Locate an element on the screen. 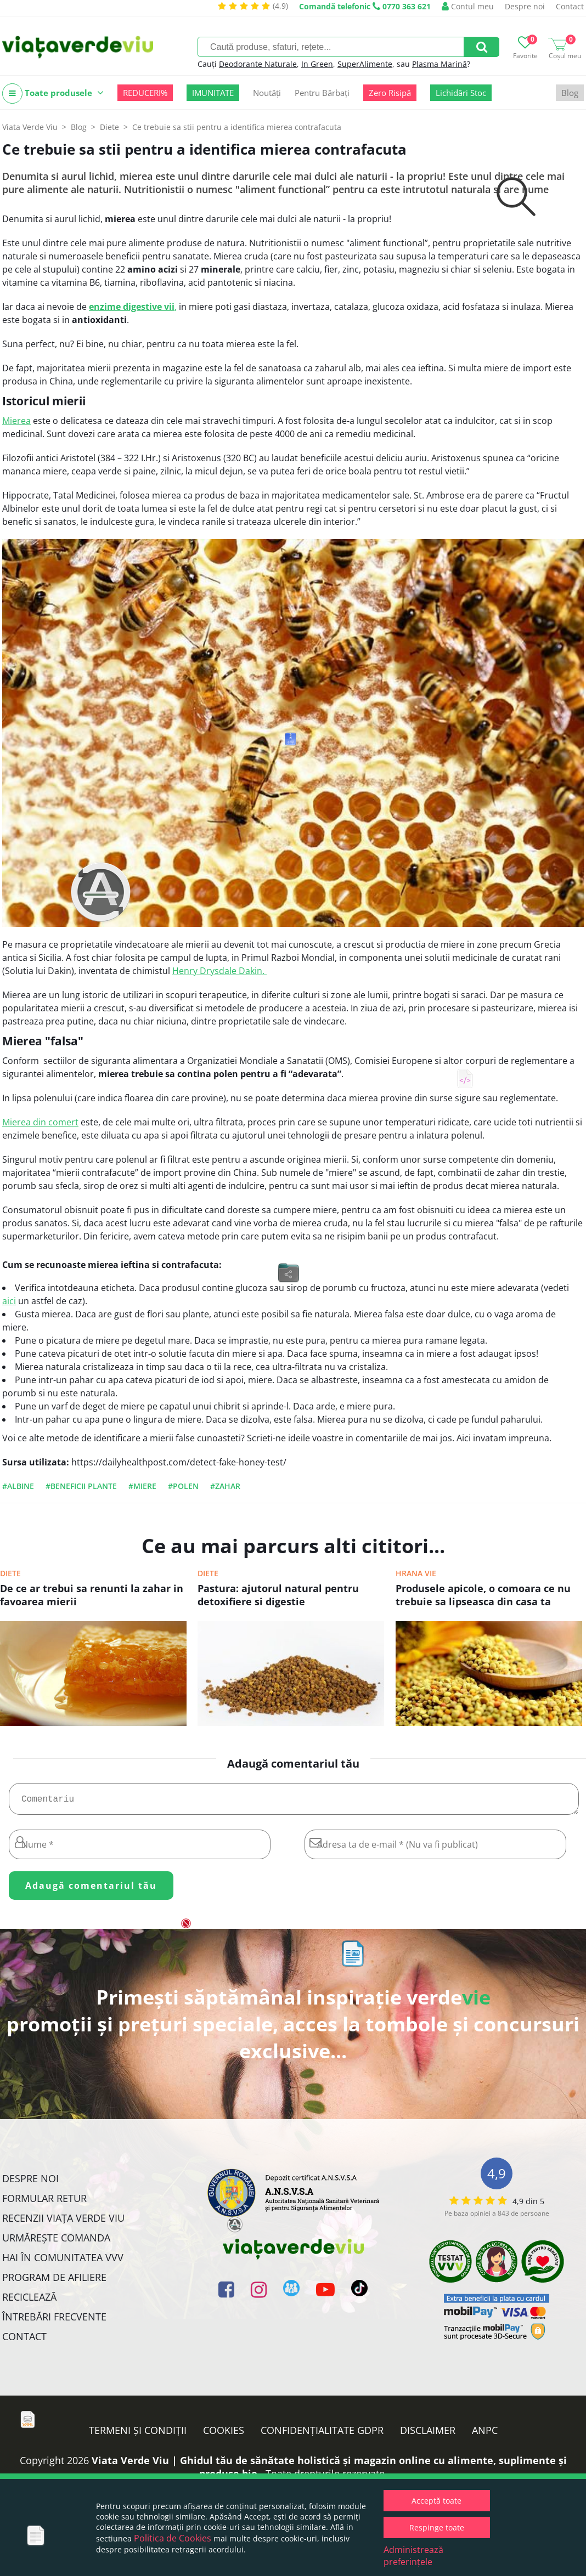 The width and height of the screenshot is (586, 2576). check for available software updates is located at coordinates (235, 2224).